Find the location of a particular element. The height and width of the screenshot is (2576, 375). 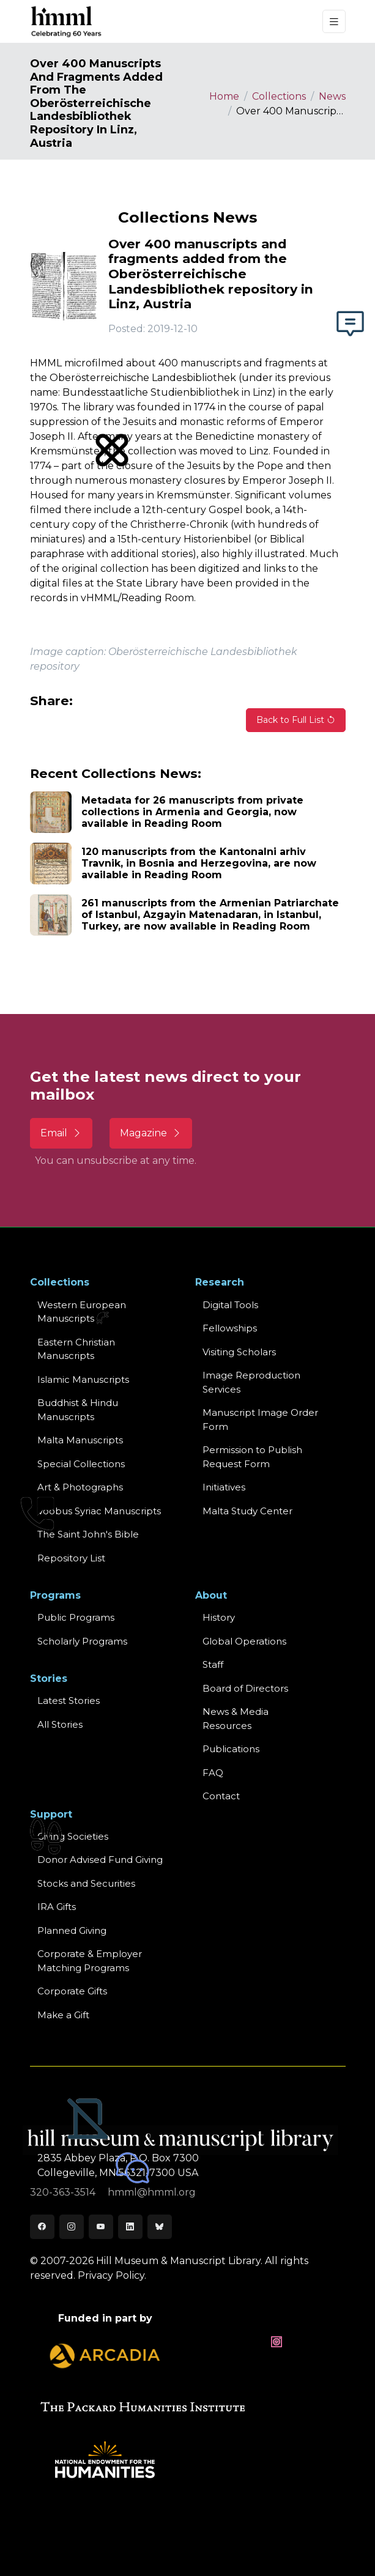

view walking directions or pedestrian route is located at coordinates (46, 1836).